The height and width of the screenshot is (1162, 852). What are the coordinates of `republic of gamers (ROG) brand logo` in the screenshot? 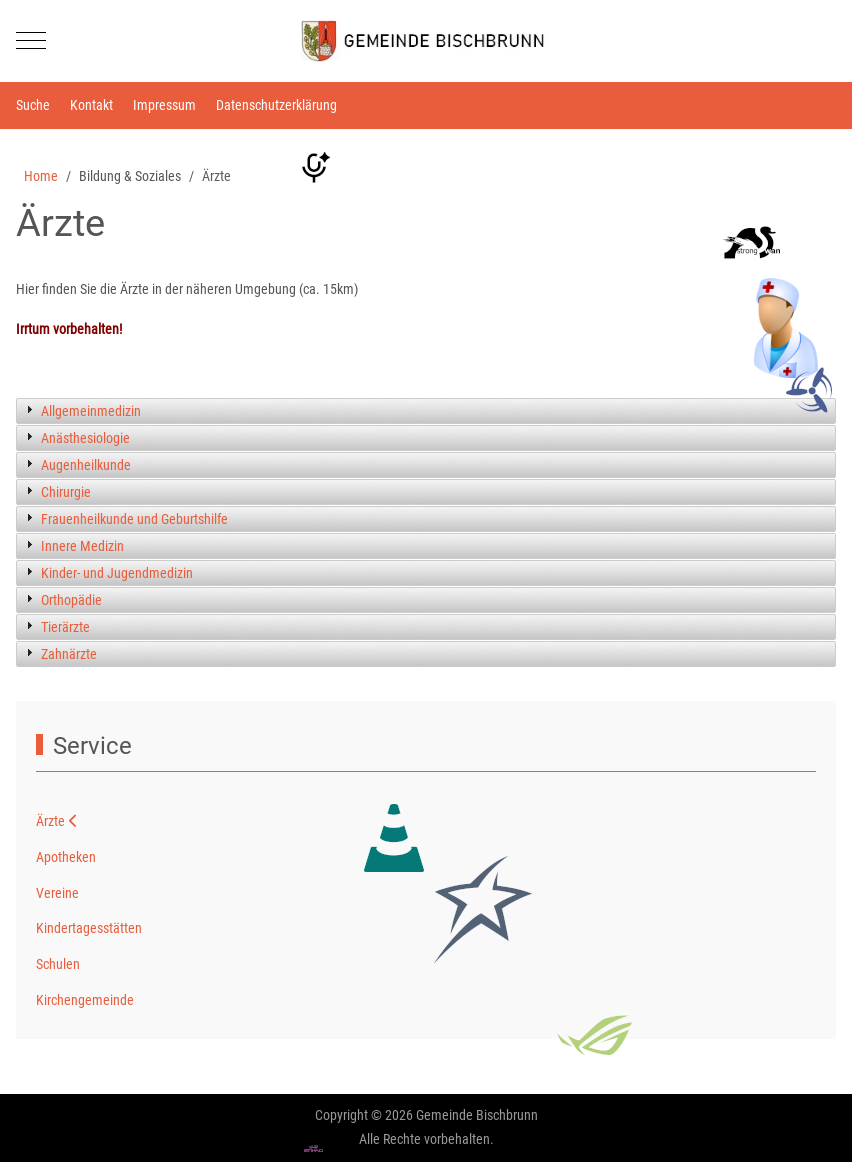 It's located at (594, 1035).